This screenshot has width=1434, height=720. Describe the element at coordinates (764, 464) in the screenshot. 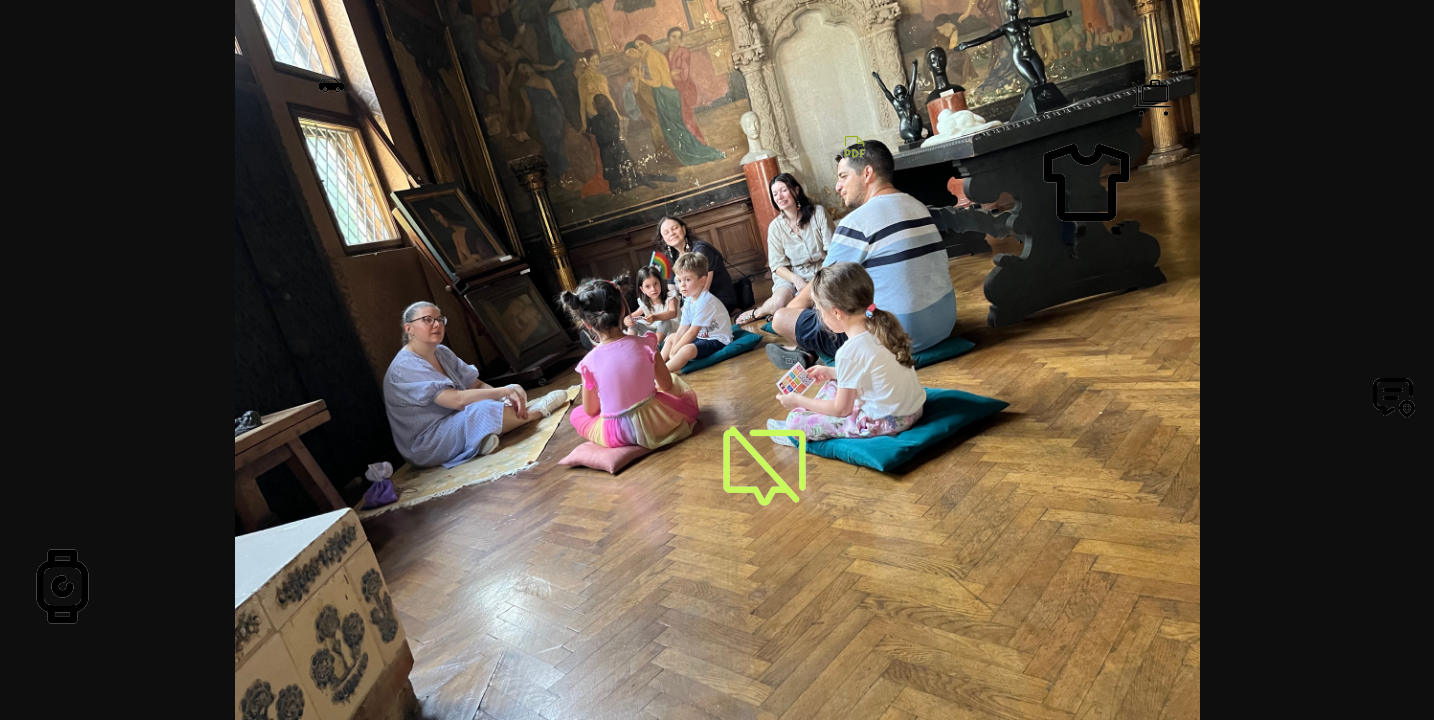

I see `mute or disable chat notifications` at that location.